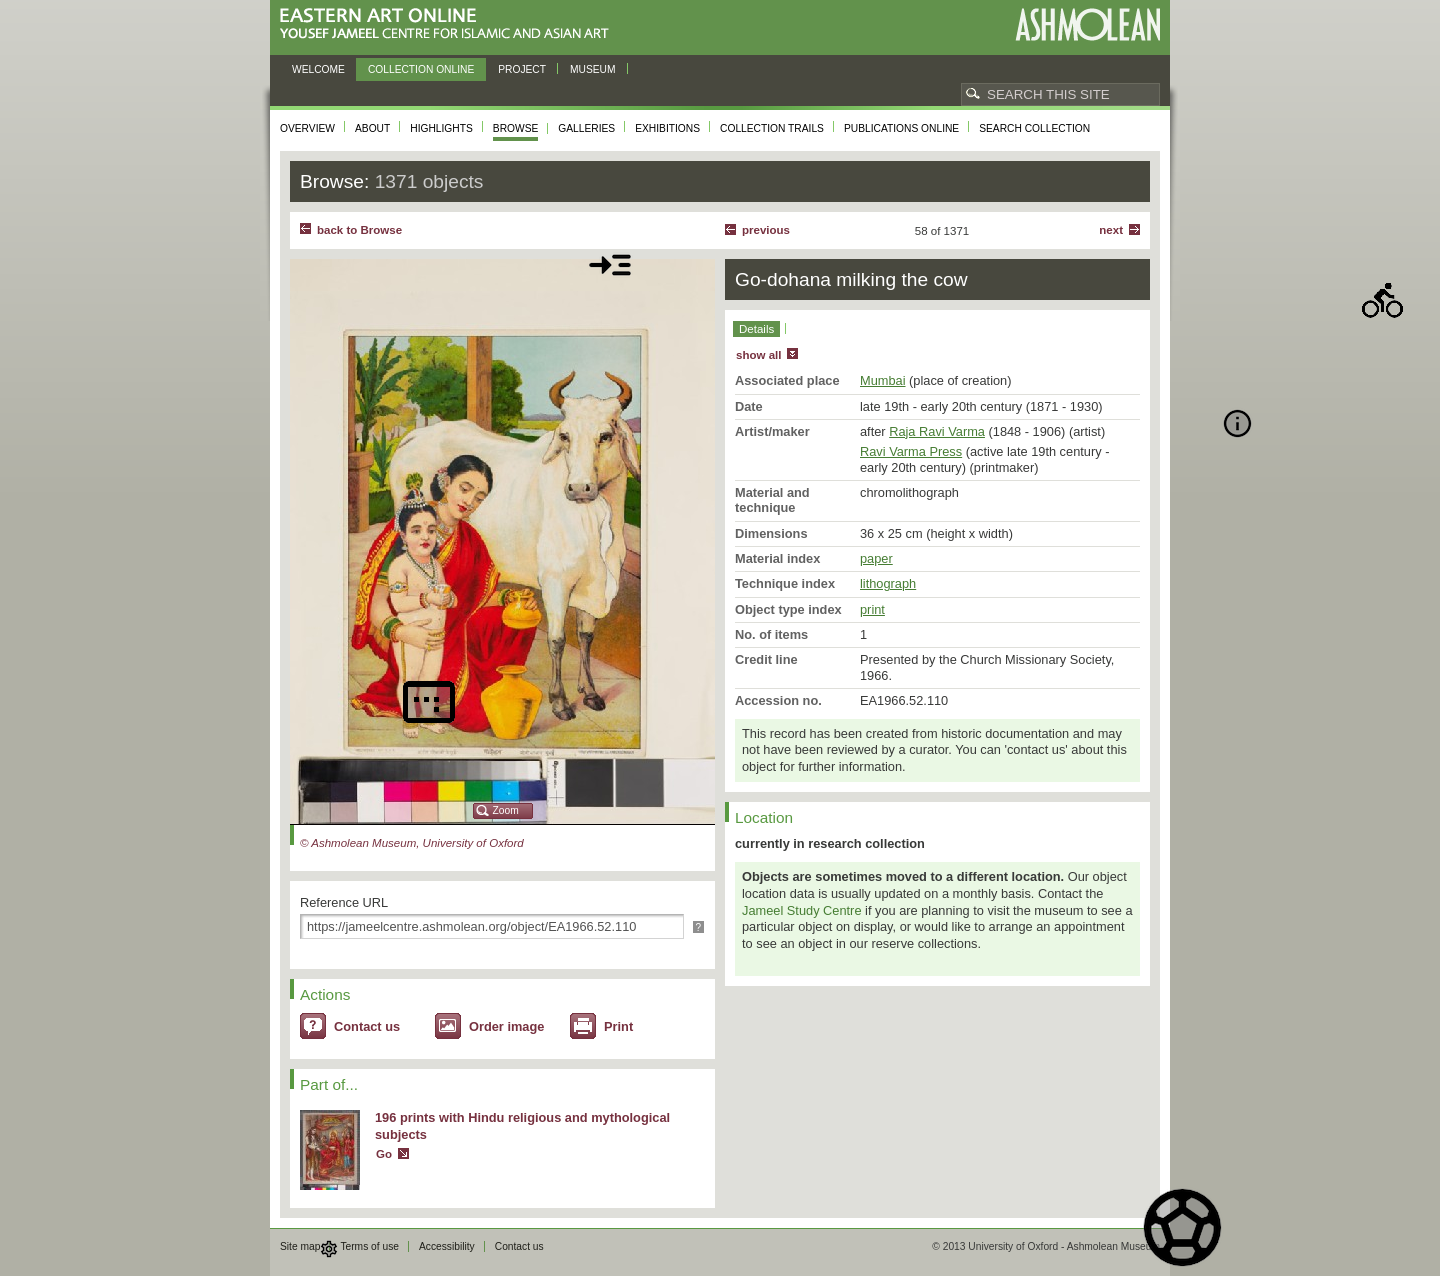  I want to click on adjust image aspect ratio settings, so click(429, 702).